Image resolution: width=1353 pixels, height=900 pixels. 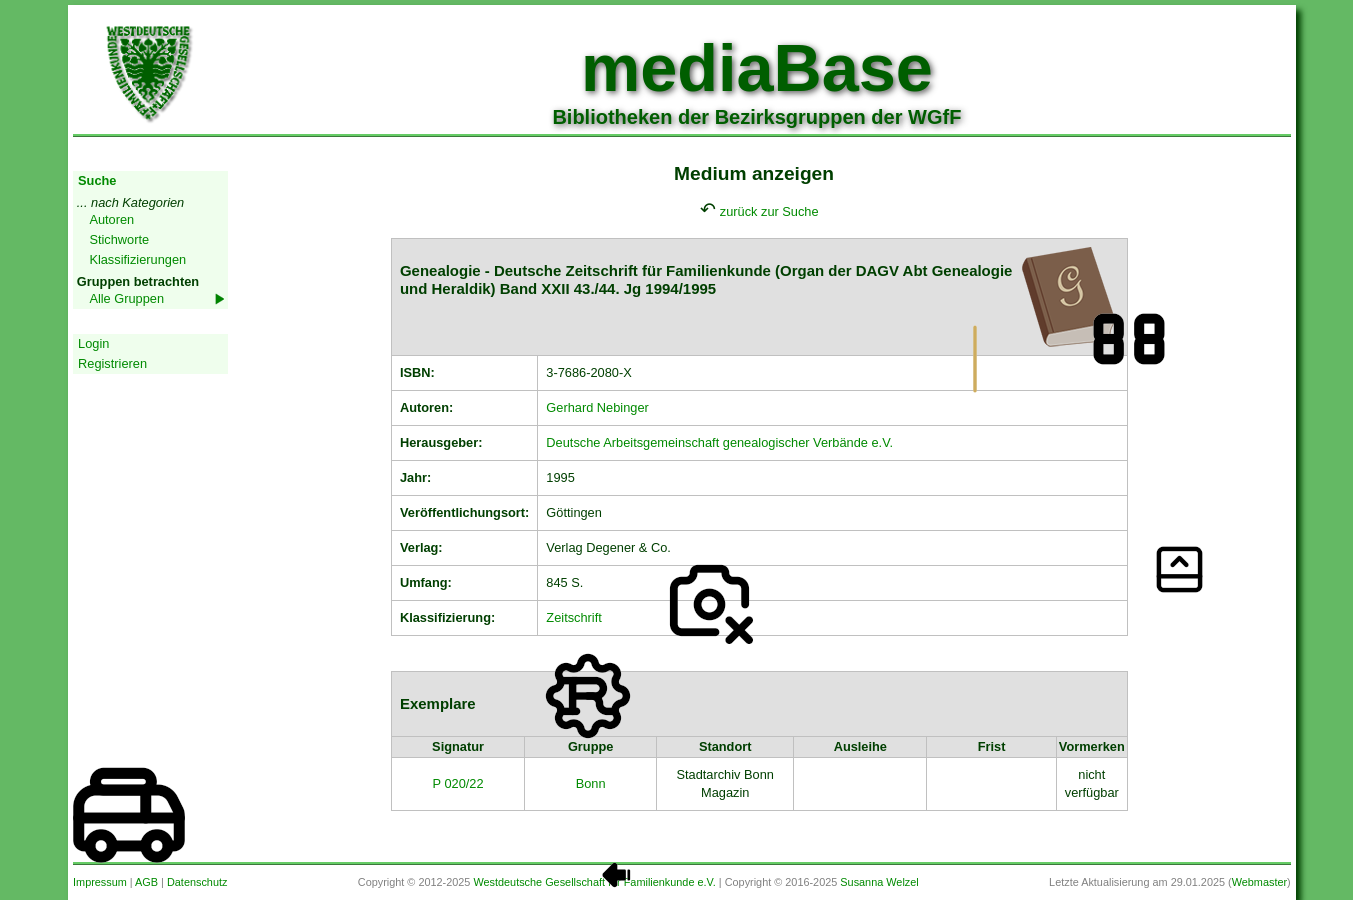 What do you see at coordinates (1179, 569) in the screenshot?
I see `expand or open bottom panel` at bounding box center [1179, 569].